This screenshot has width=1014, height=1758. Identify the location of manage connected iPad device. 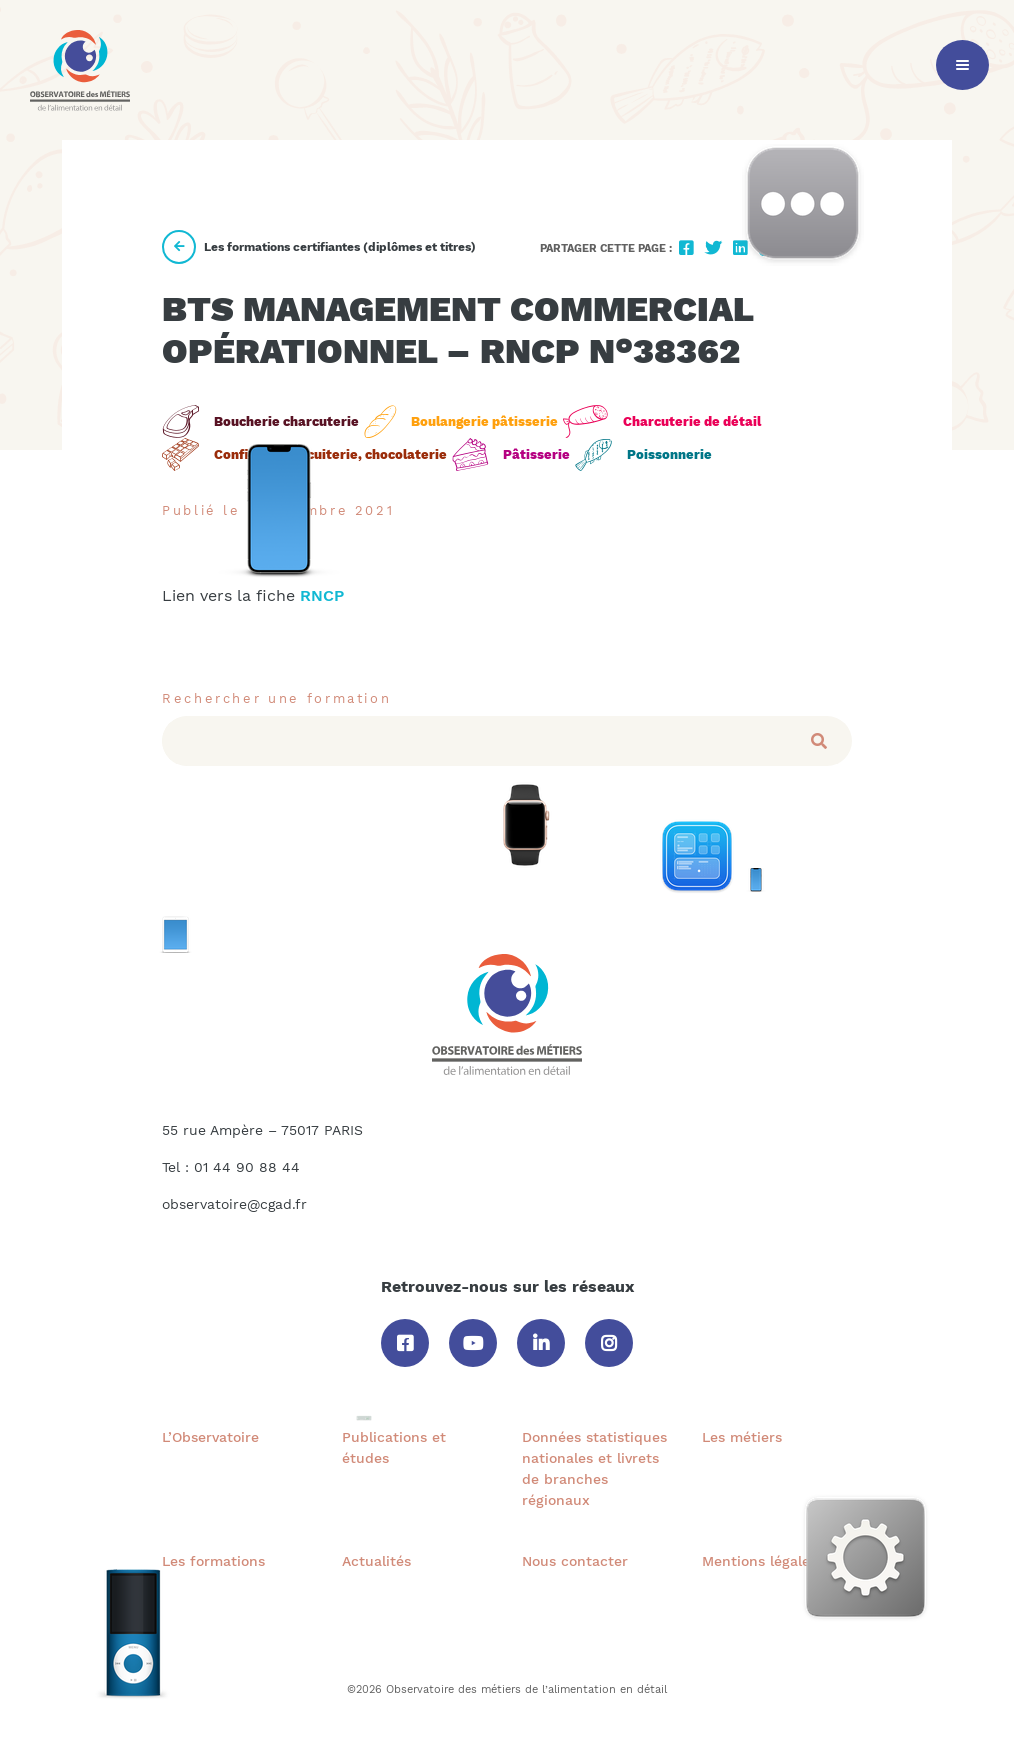
(175, 934).